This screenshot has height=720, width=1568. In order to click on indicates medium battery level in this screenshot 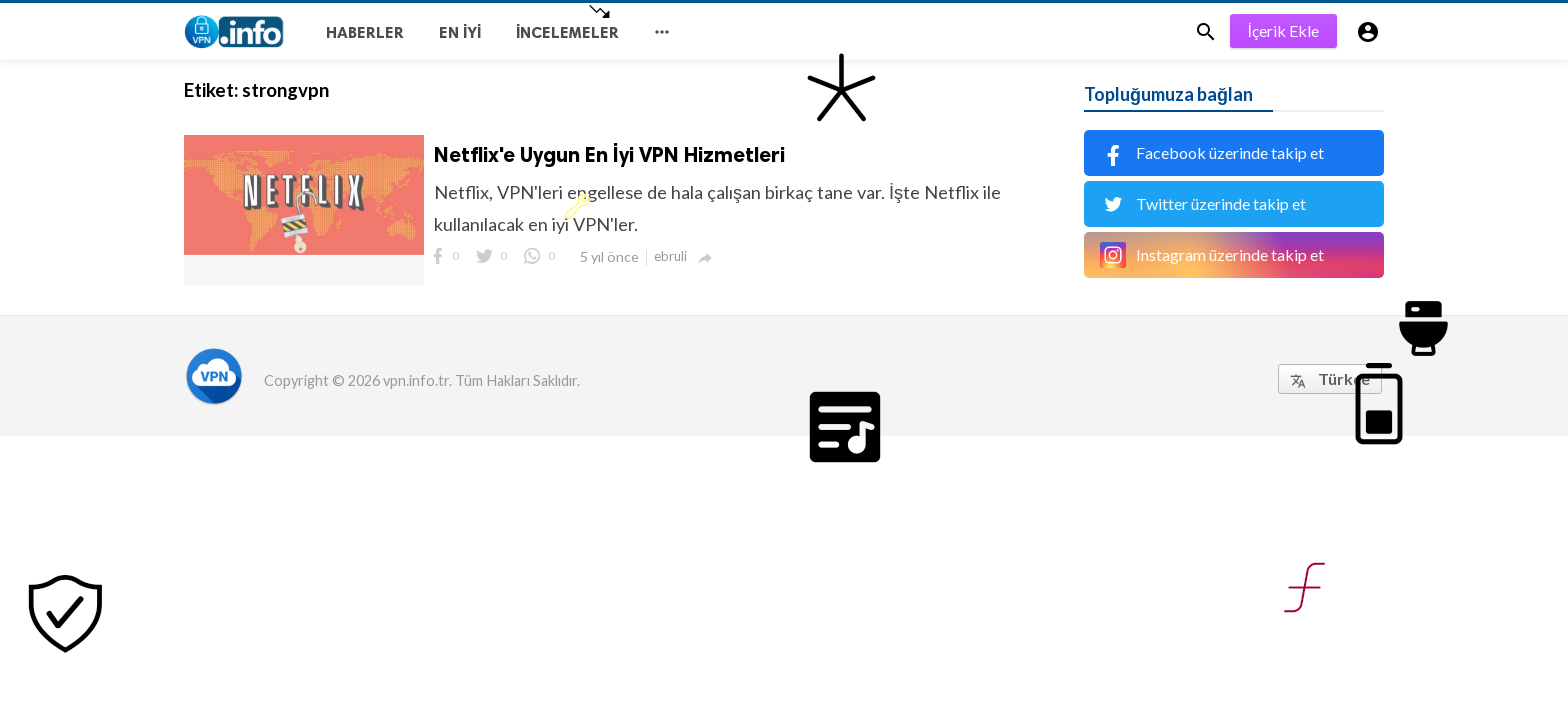, I will do `click(1379, 405)`.